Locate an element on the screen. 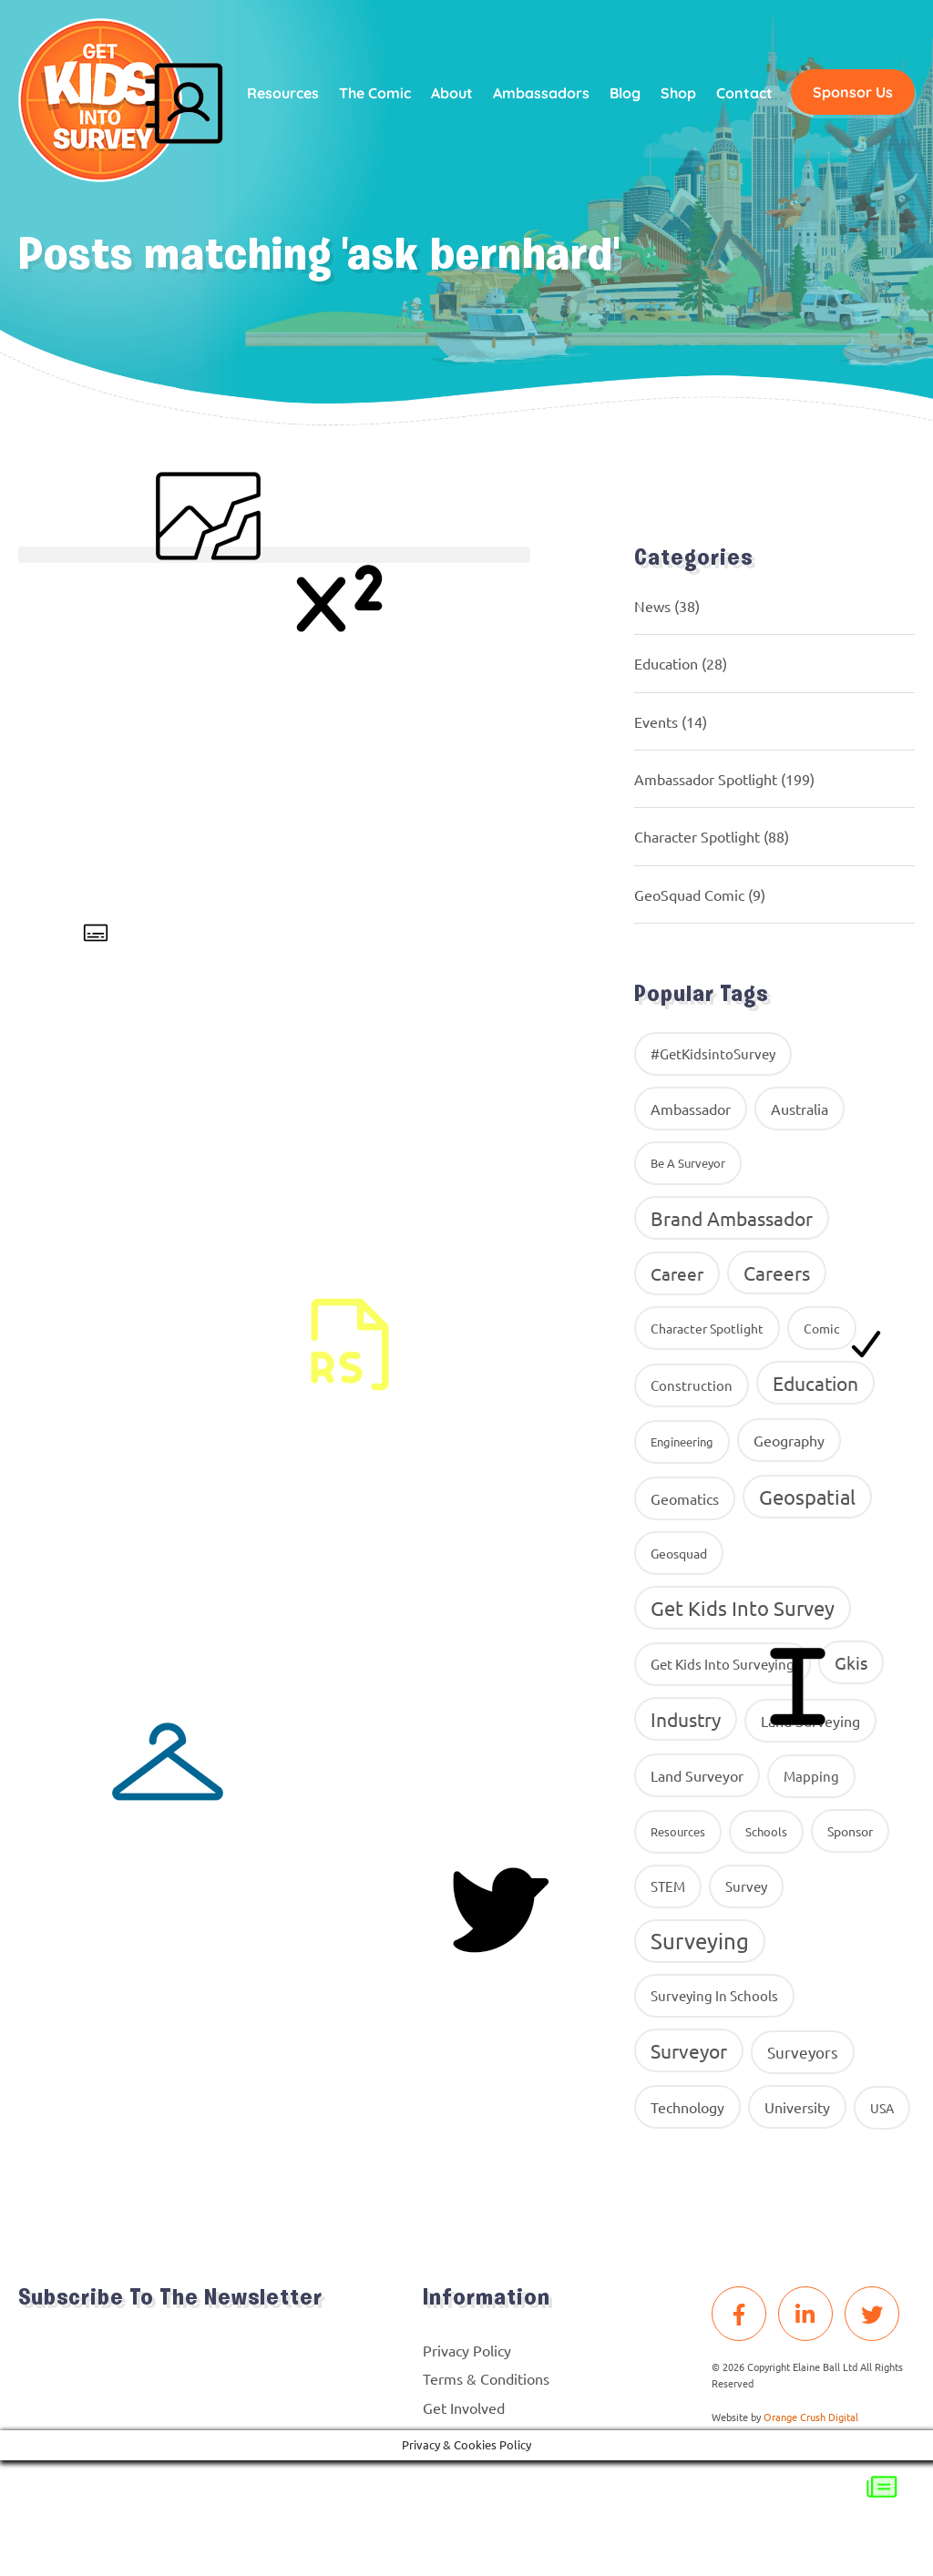  share to twitter is located at coordinates (496, 1906).